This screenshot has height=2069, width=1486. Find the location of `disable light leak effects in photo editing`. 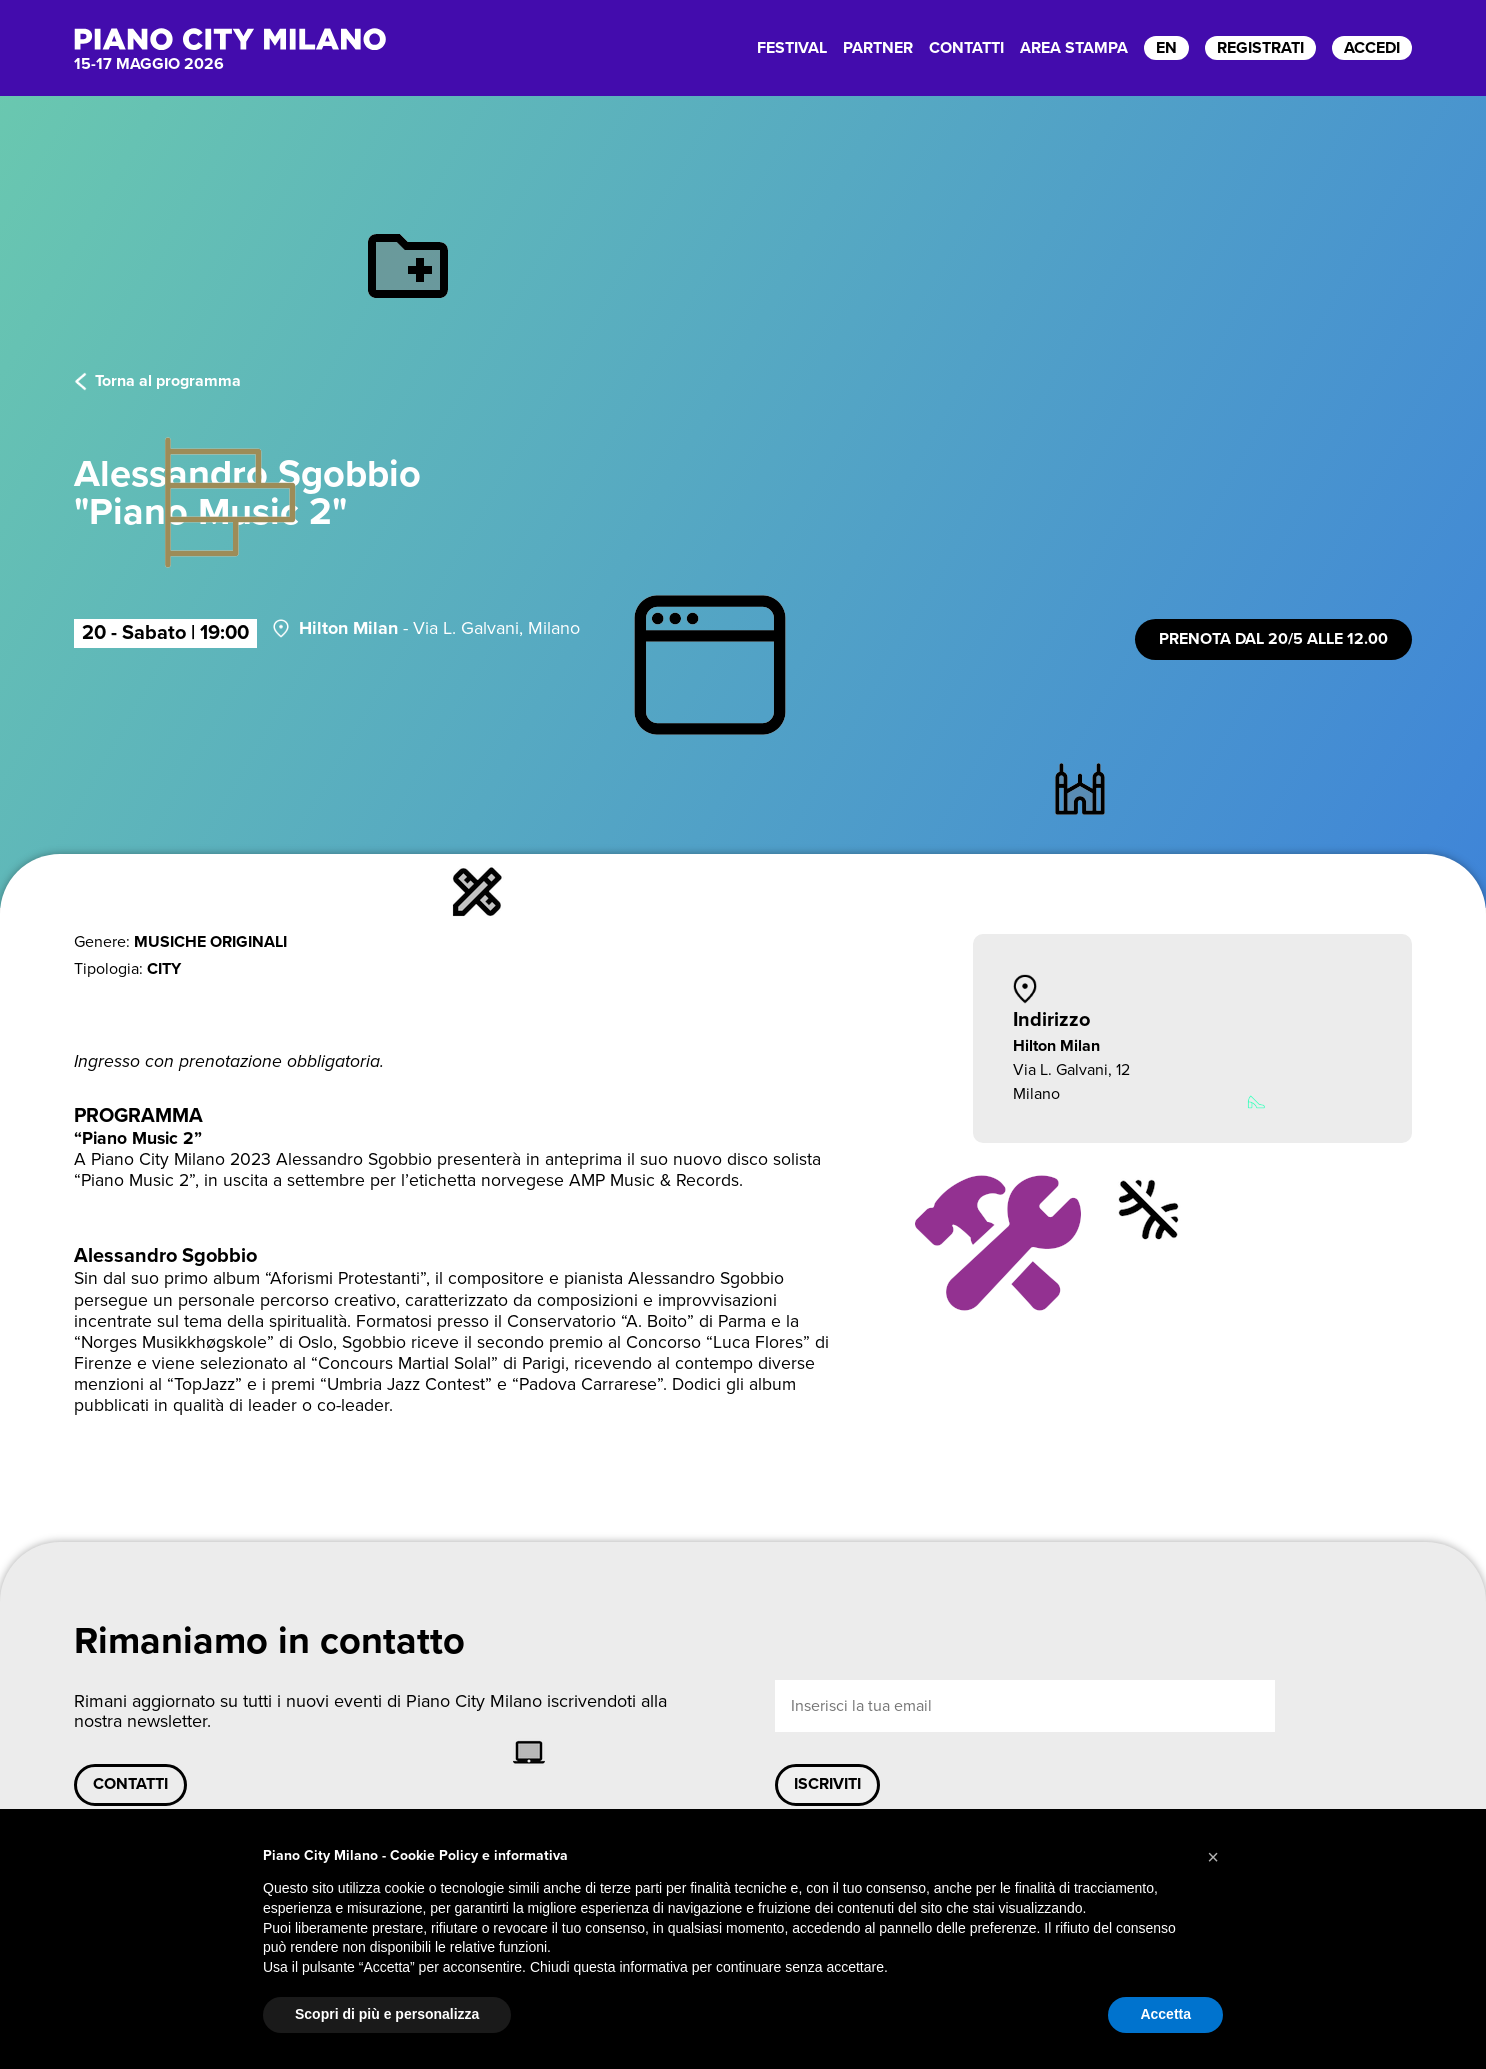

disable light leak effects in photo editing is located at coordinates (1148, 1209).